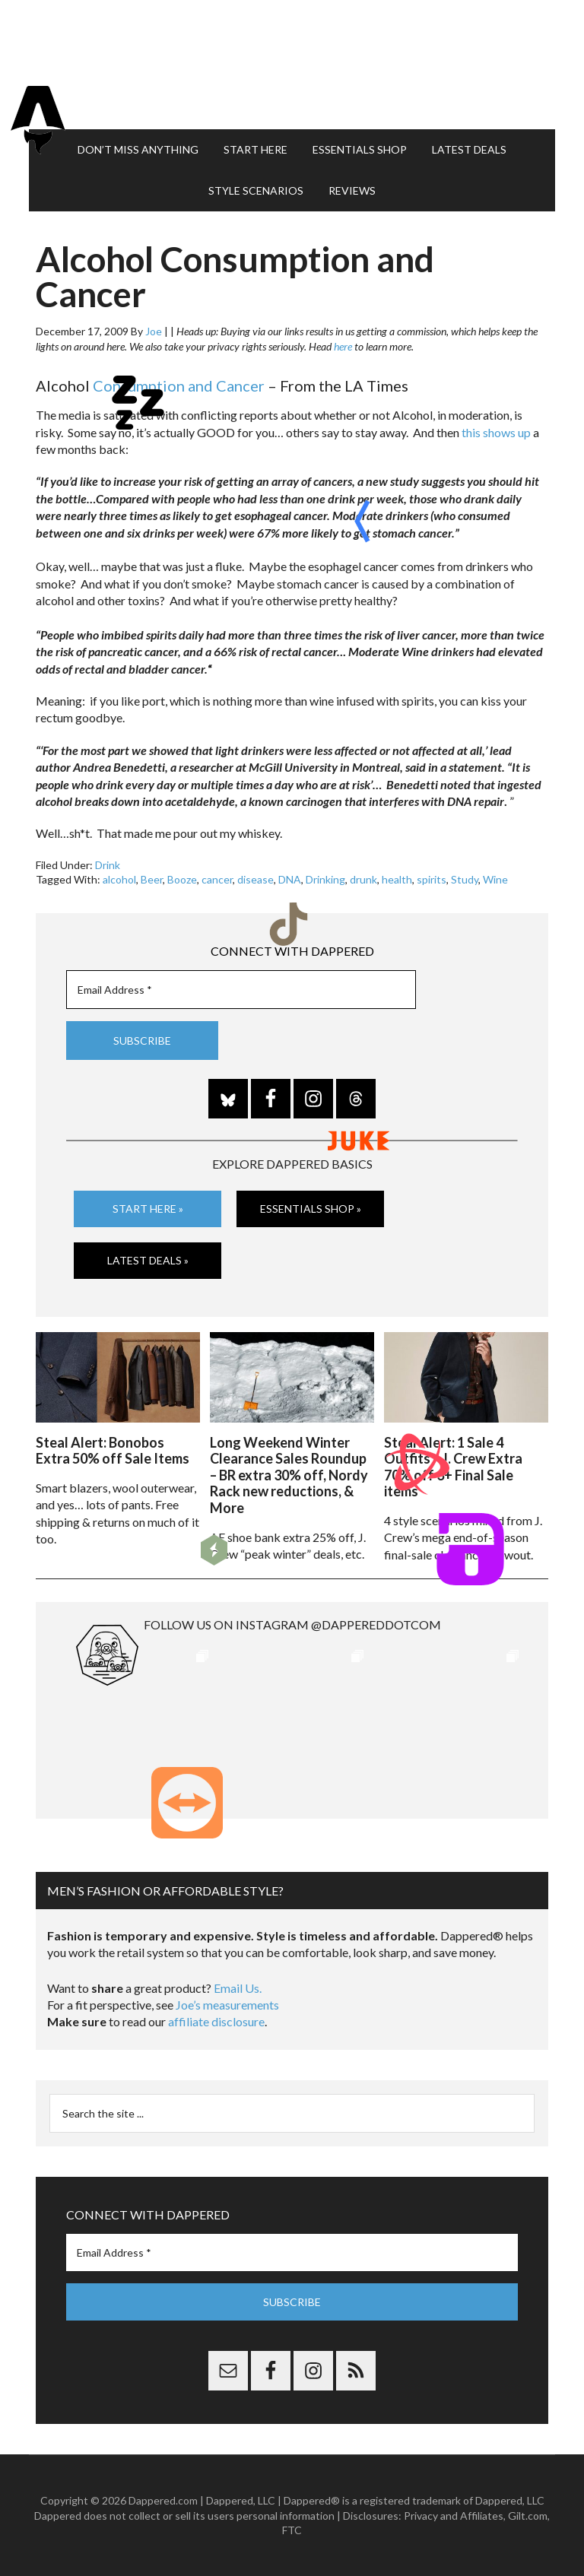 The width and height of the screenshot is (584, 2576). Describe the element at coordinates (358, 1140) in the screenshot. I see `juke music streaming service logo` at that location.